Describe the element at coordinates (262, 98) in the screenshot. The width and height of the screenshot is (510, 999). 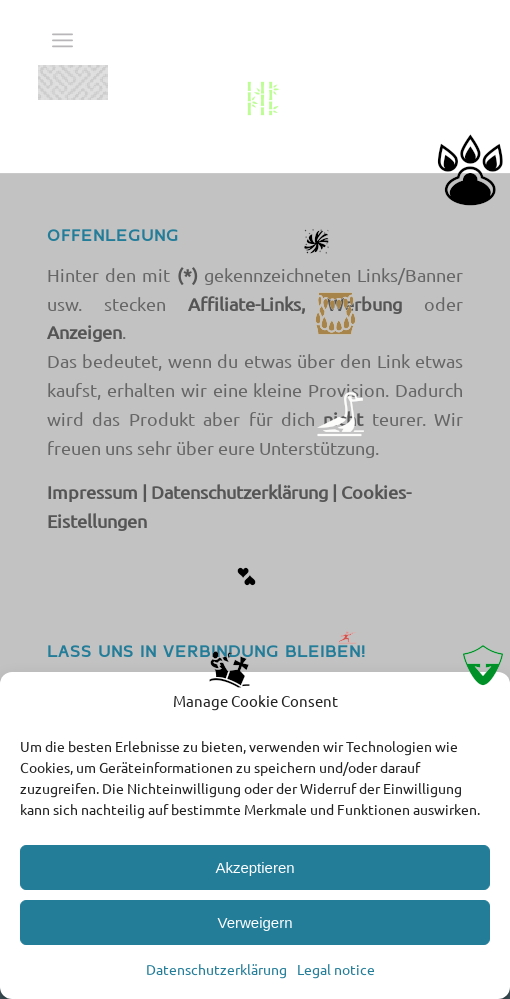
I see `bamboo plant icon for nature or zen-themed content` at that location.